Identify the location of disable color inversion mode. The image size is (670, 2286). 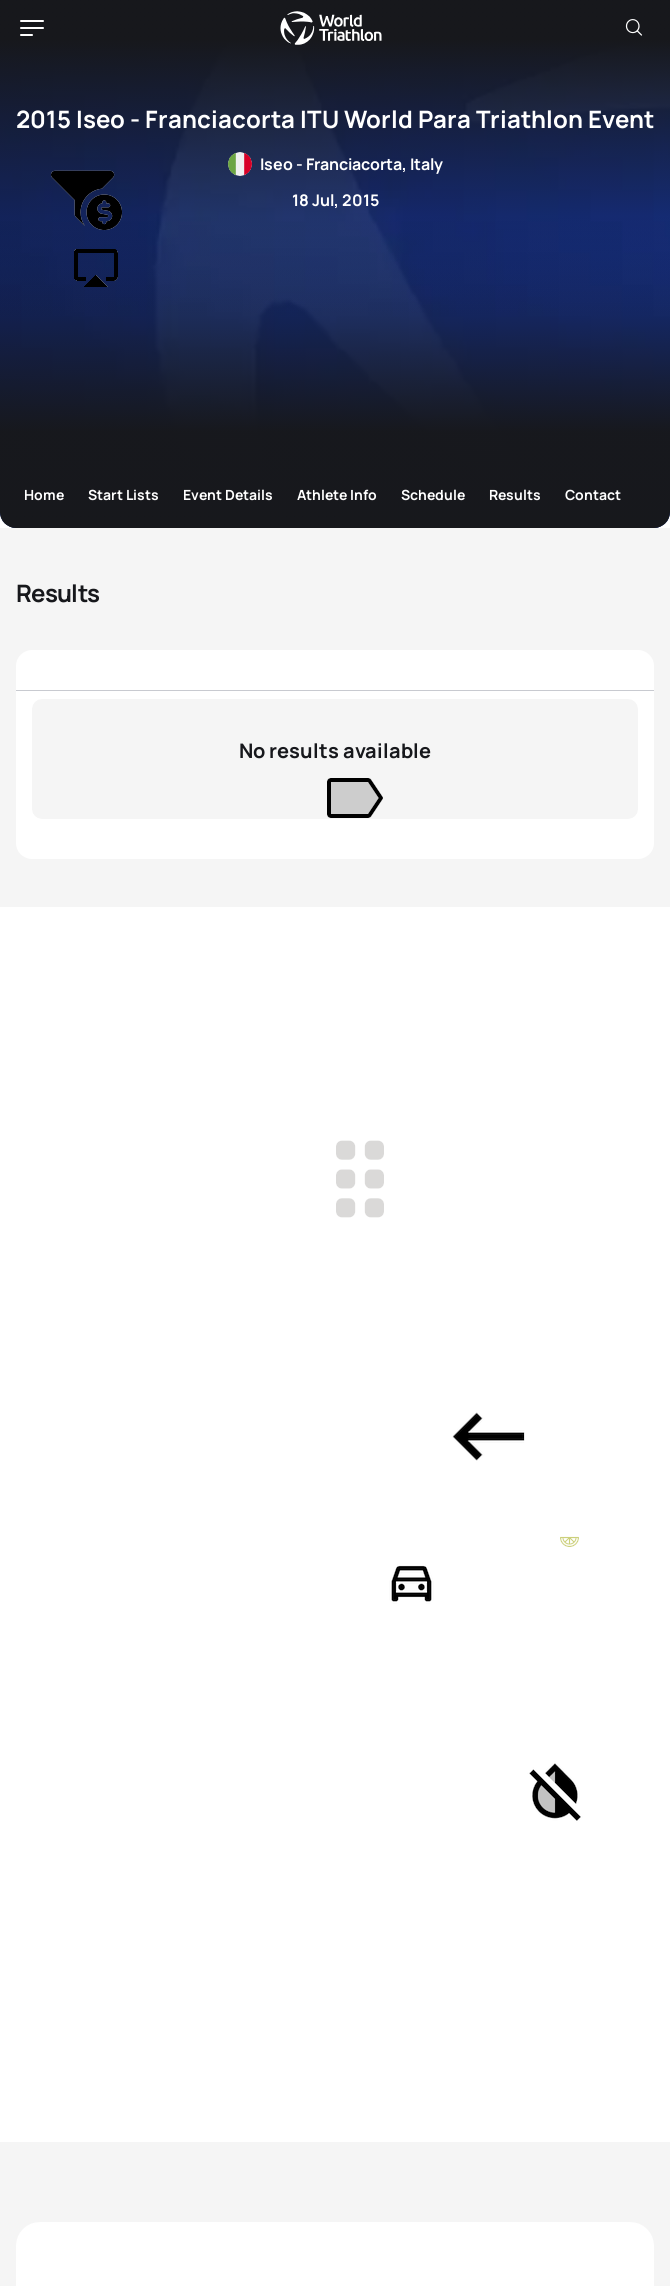
(555, 1791).